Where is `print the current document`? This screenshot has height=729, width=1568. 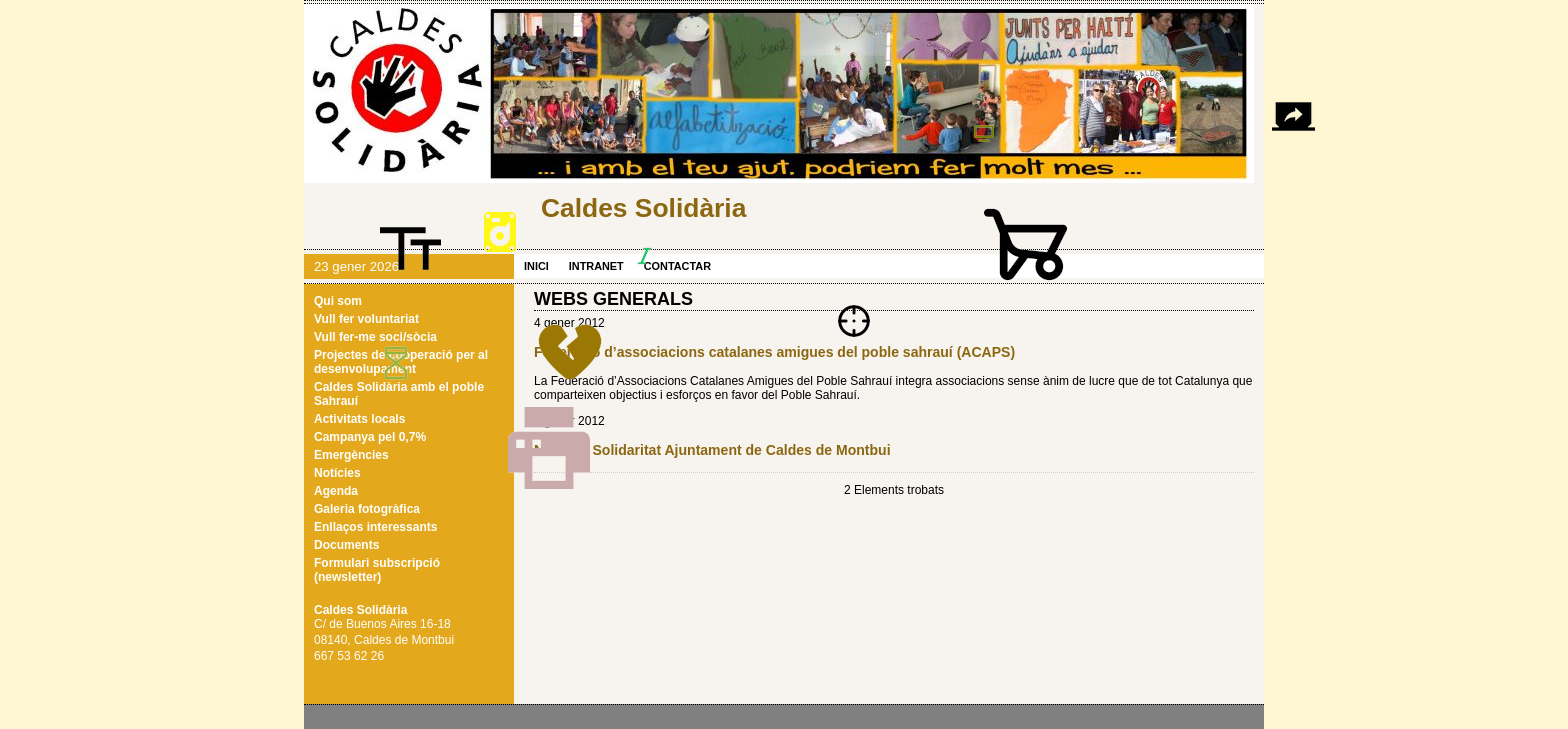 print the current document is located at coordinates (549, 448).